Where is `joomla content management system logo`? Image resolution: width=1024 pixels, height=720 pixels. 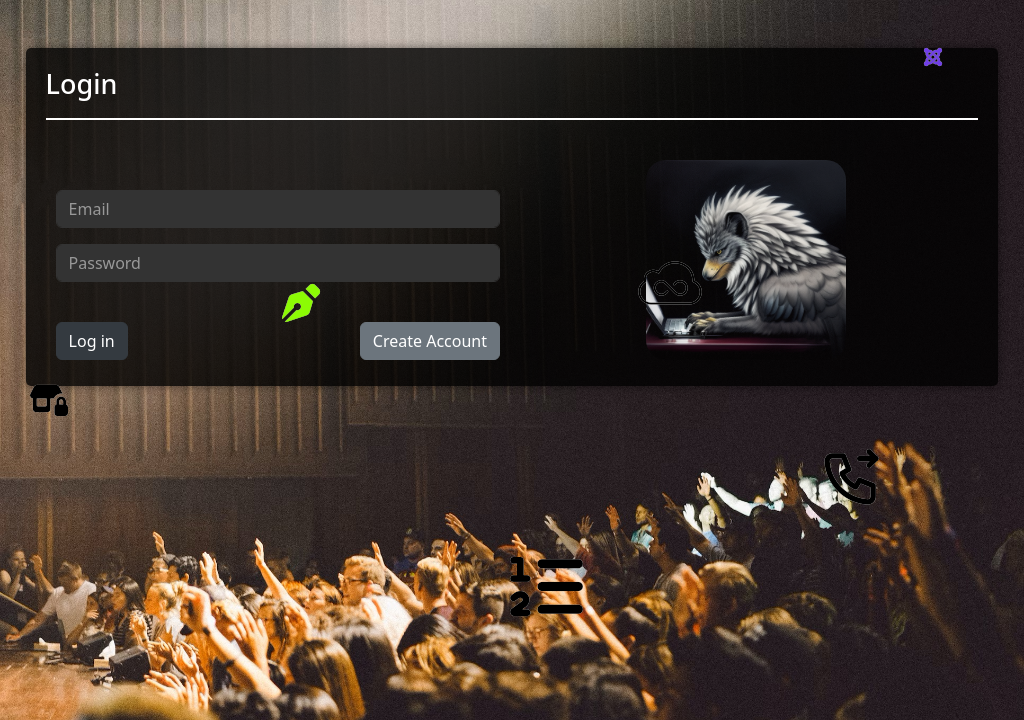
joomla content management system logo is located at coordinates (933, 57).